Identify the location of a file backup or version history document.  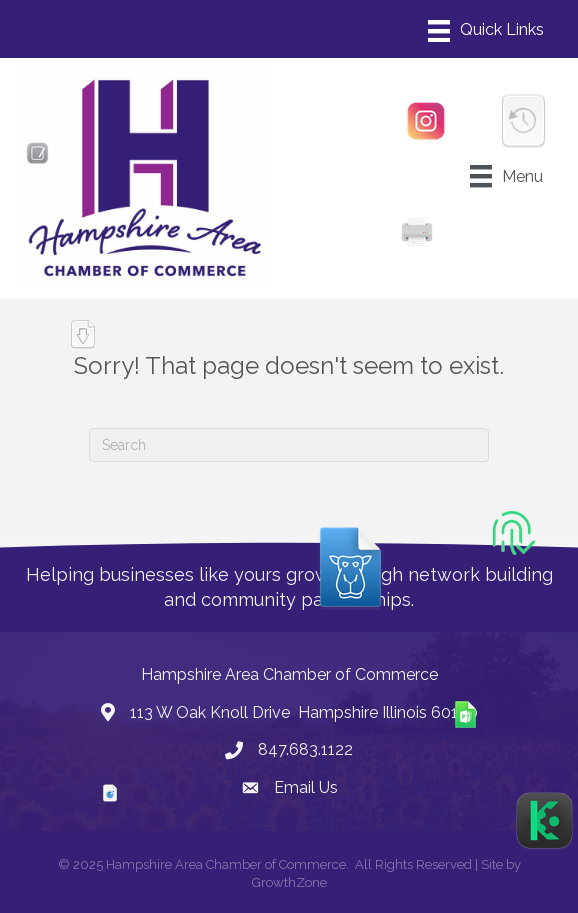
(523, 120).